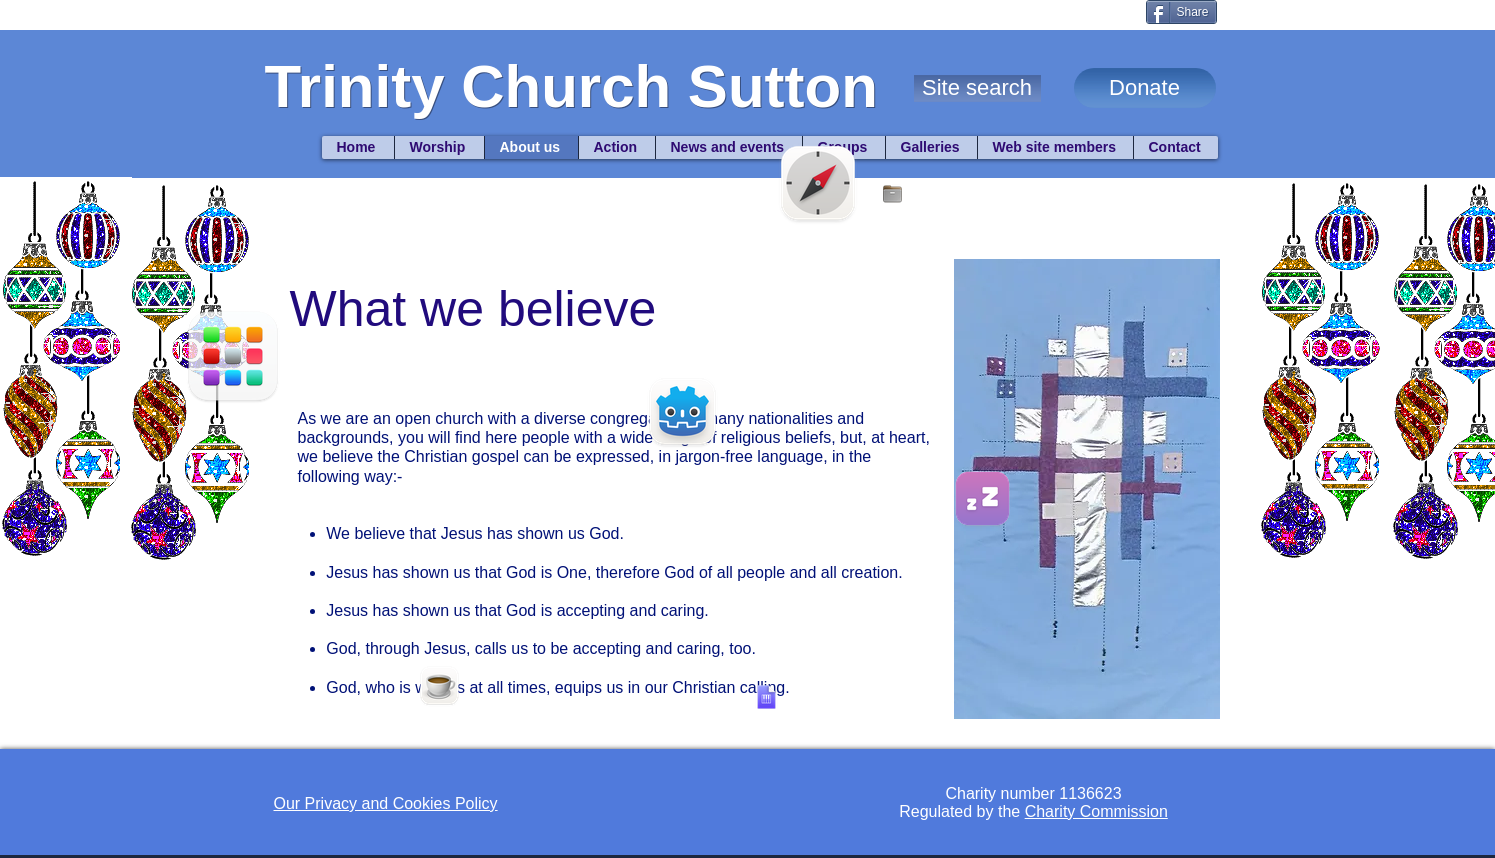 This screenshot has width=1495, height=858. What do you see at coordinates (982, 498) in the screenshot?
I see `put your mac into hibernate or sleep mode` at bounding box center [982, 498].